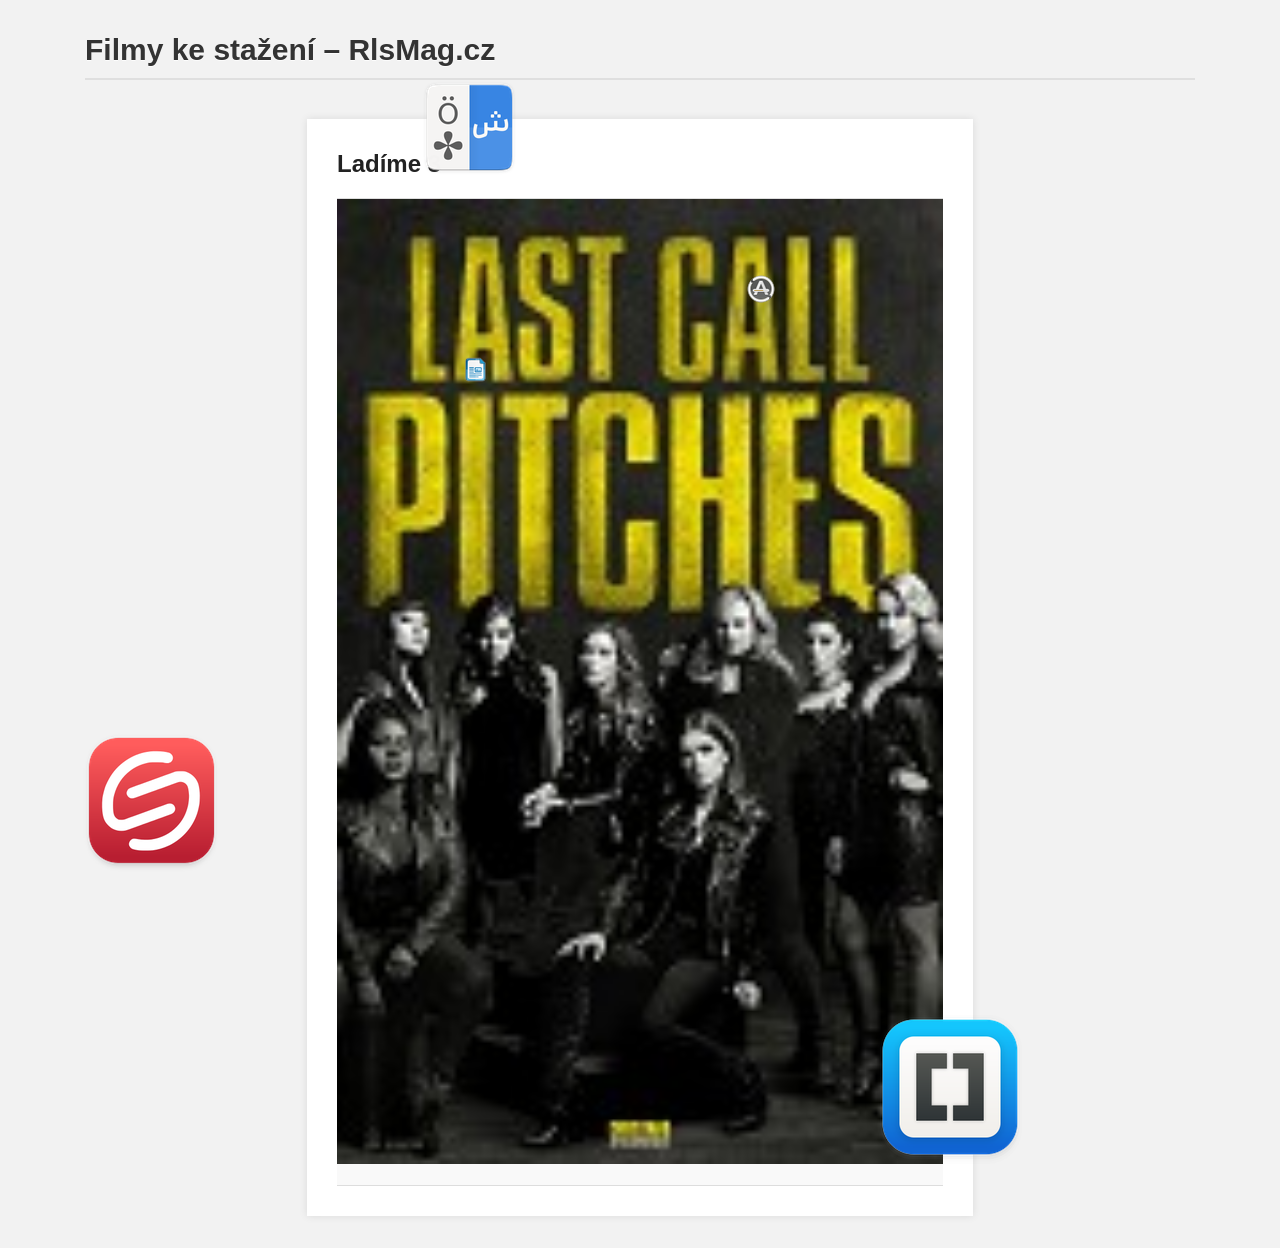 This screenshot has height=1248, width=1280. What do you see at coordinates (950, 1087) in the screenshot?
I see `open brackets code editor` at bounding box center [950, 1087].